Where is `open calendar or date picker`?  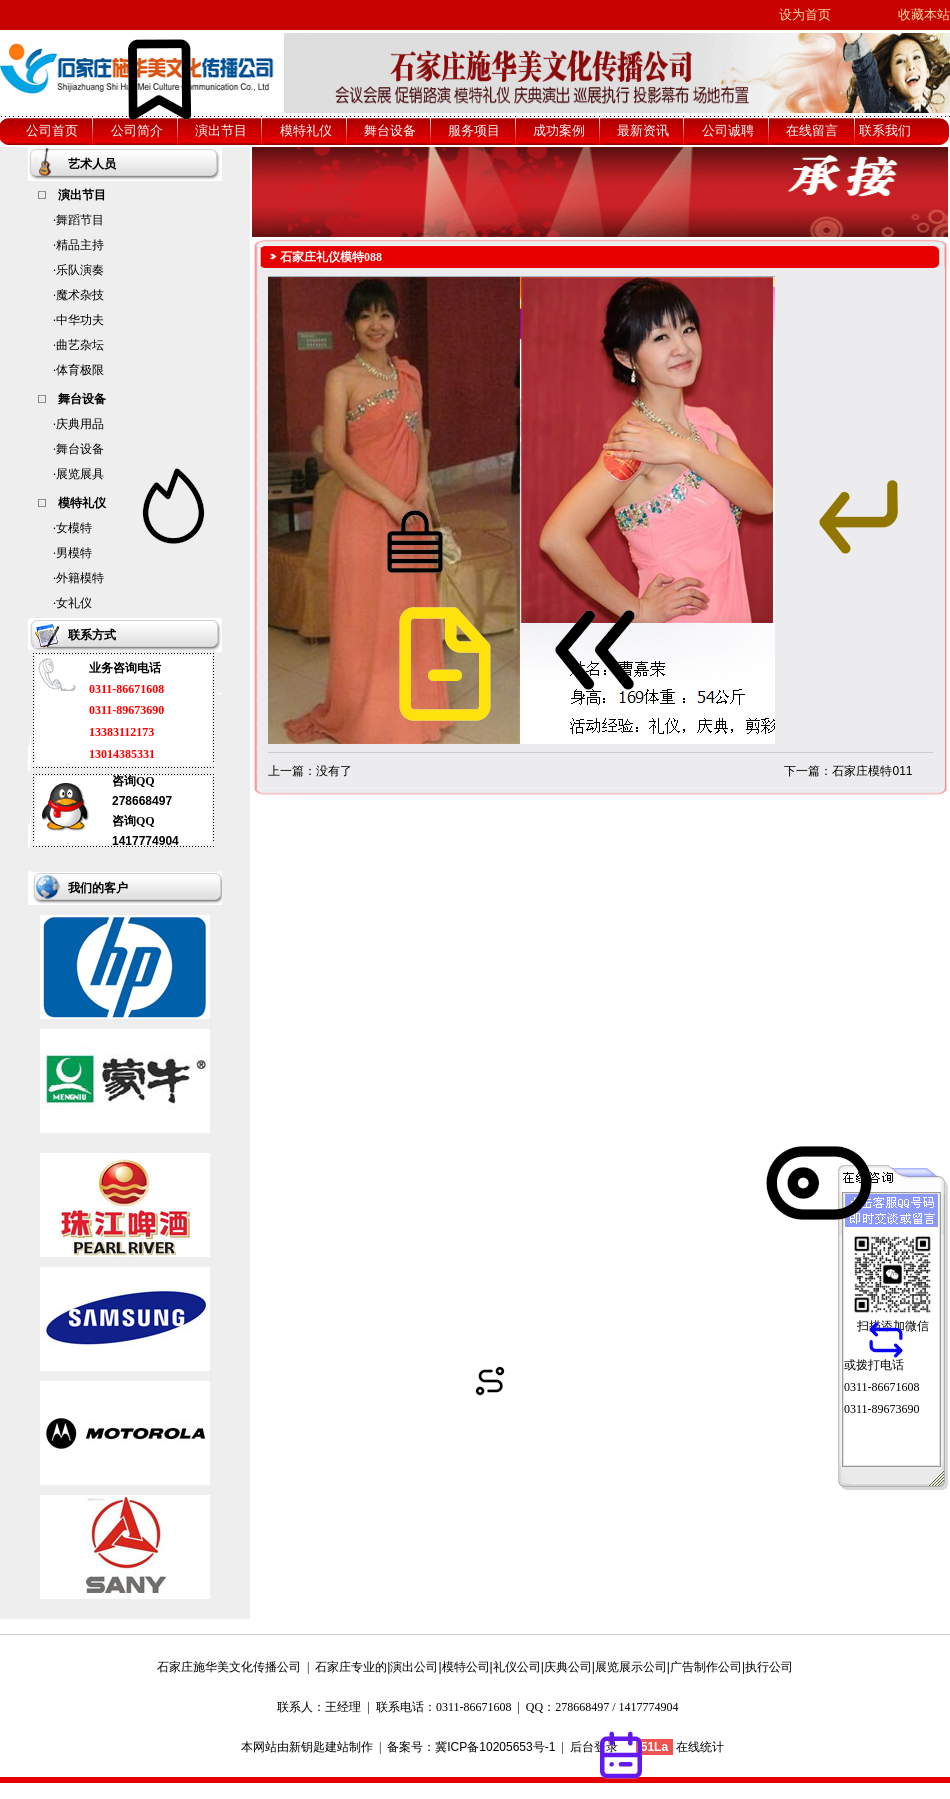 open calendar or date picker is located at coordinates (621, 1755).